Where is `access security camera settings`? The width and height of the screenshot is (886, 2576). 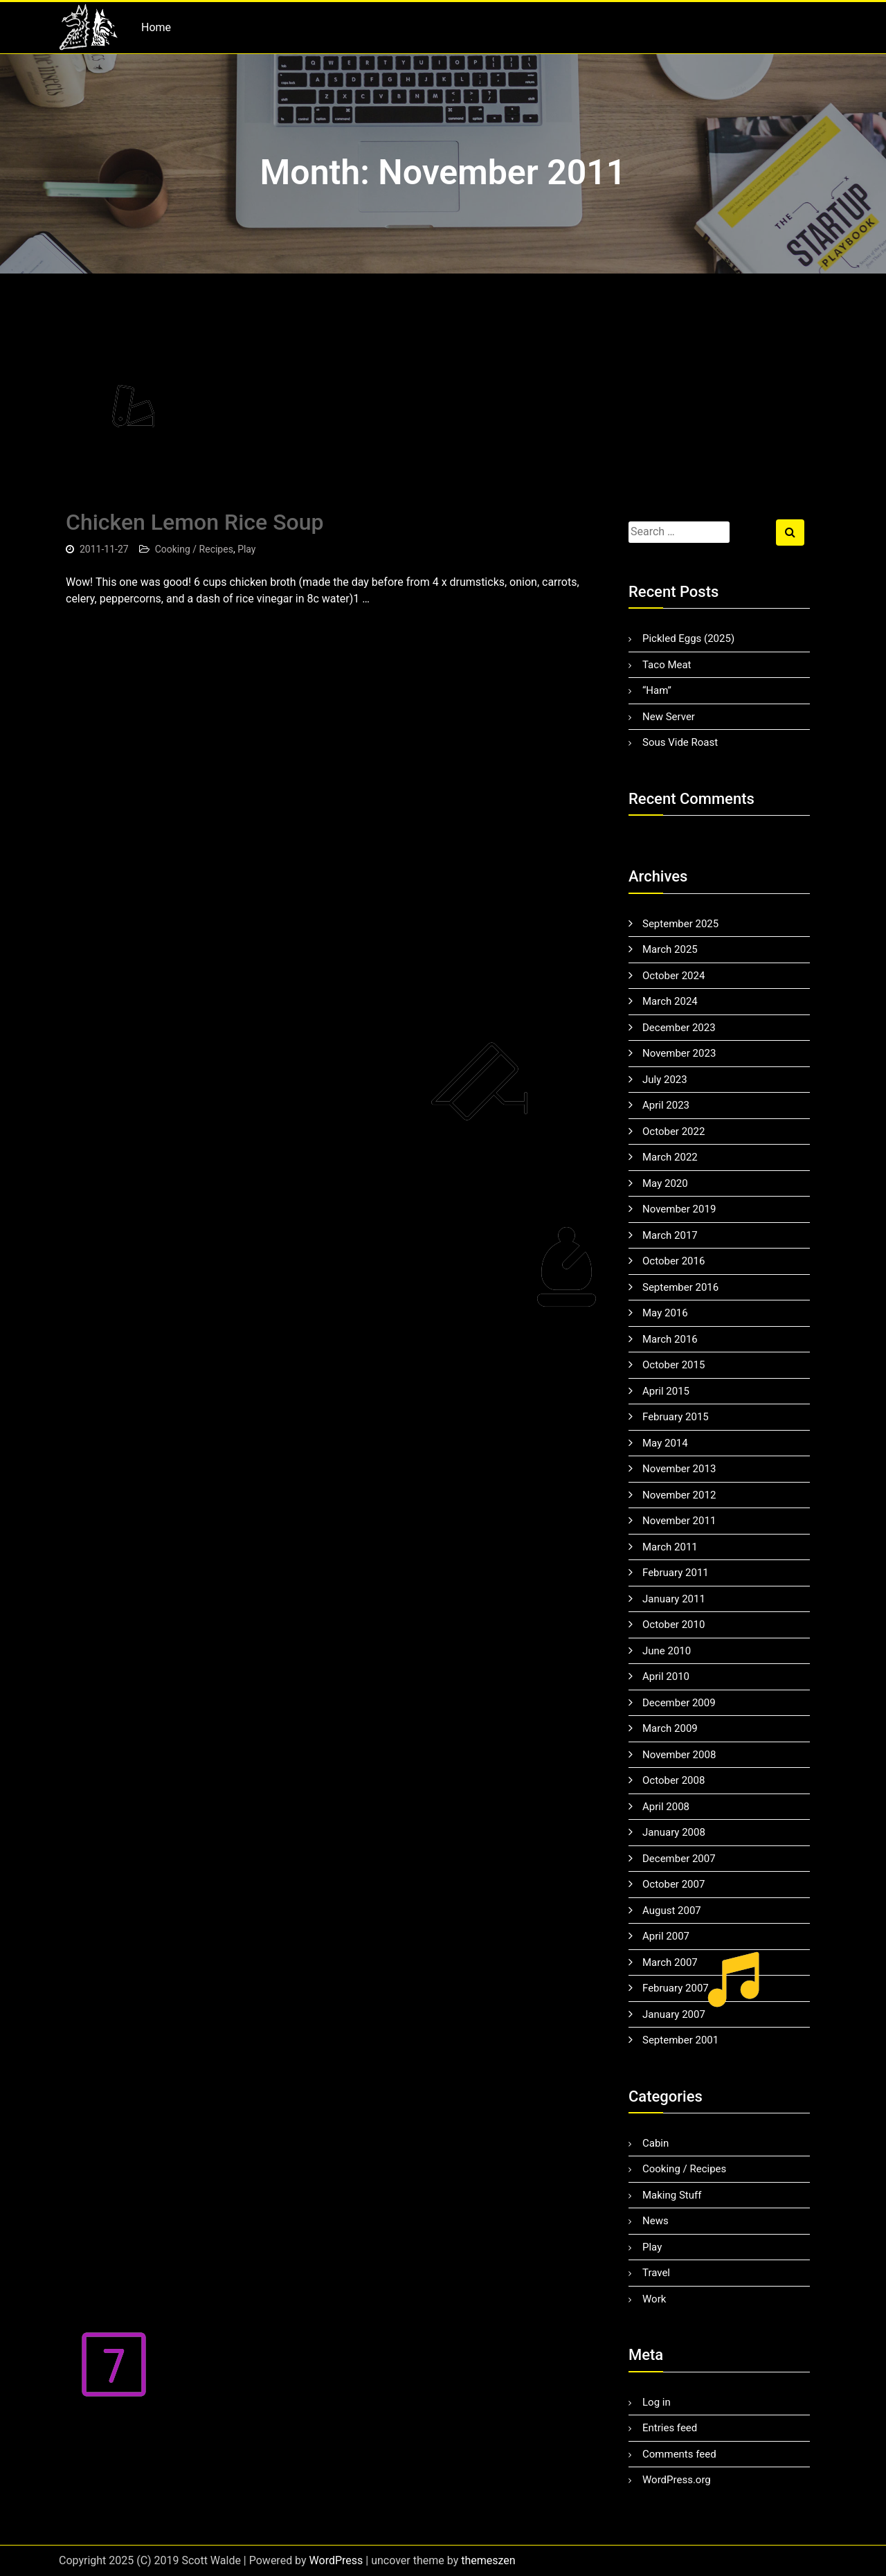
access security camera settings is located at coordinates (479, 1087).